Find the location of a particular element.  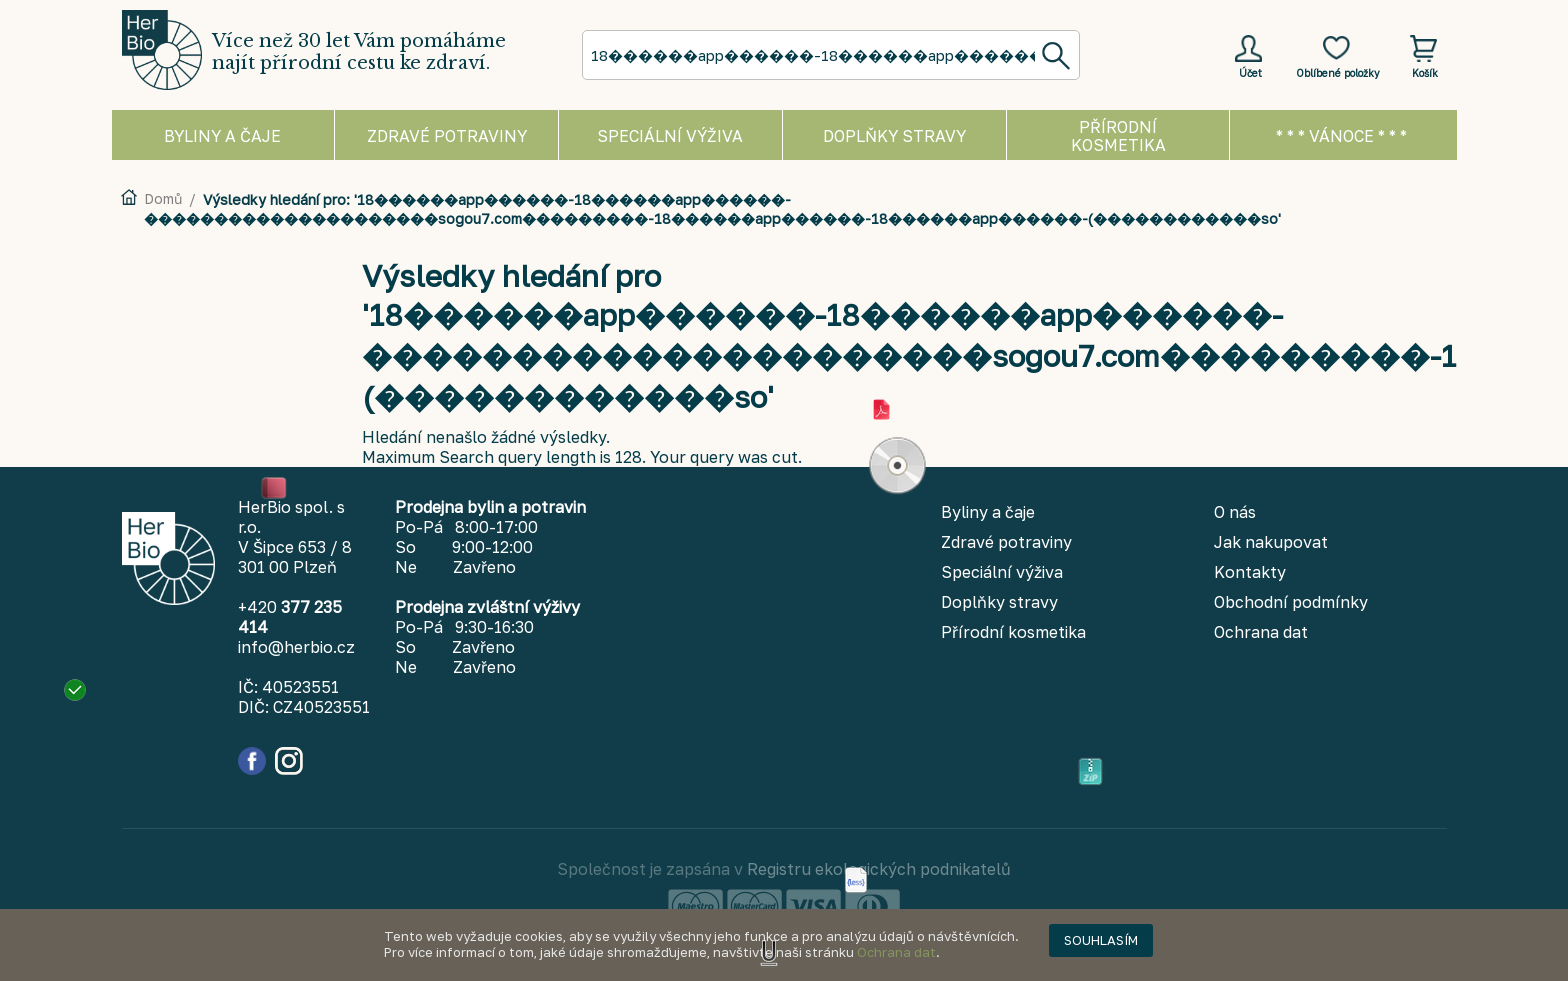

indicates a CD-ROM or optical disc drive is located at coordinates (897, 465).